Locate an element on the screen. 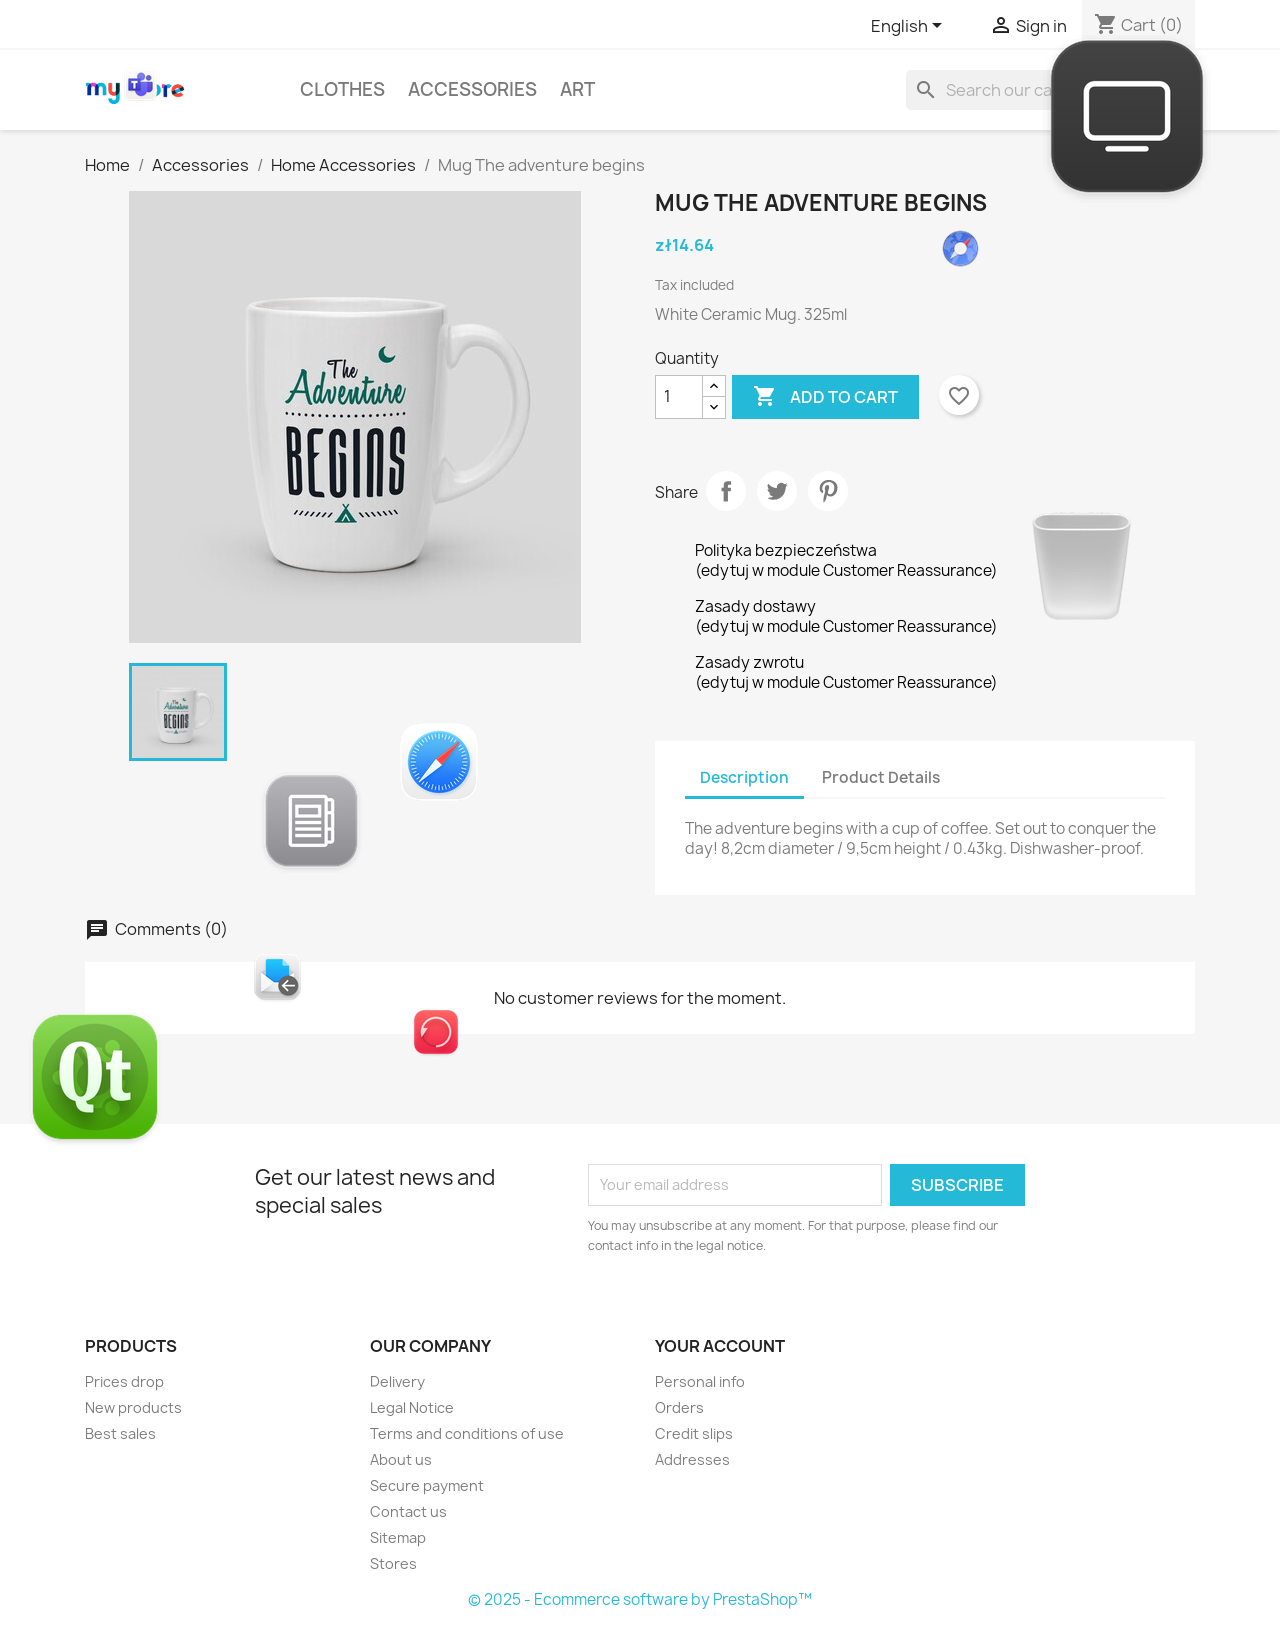 Image resolution: width=1280 pixels, height=1626 pixels. open web browser application is located at coordinates (960, 248).